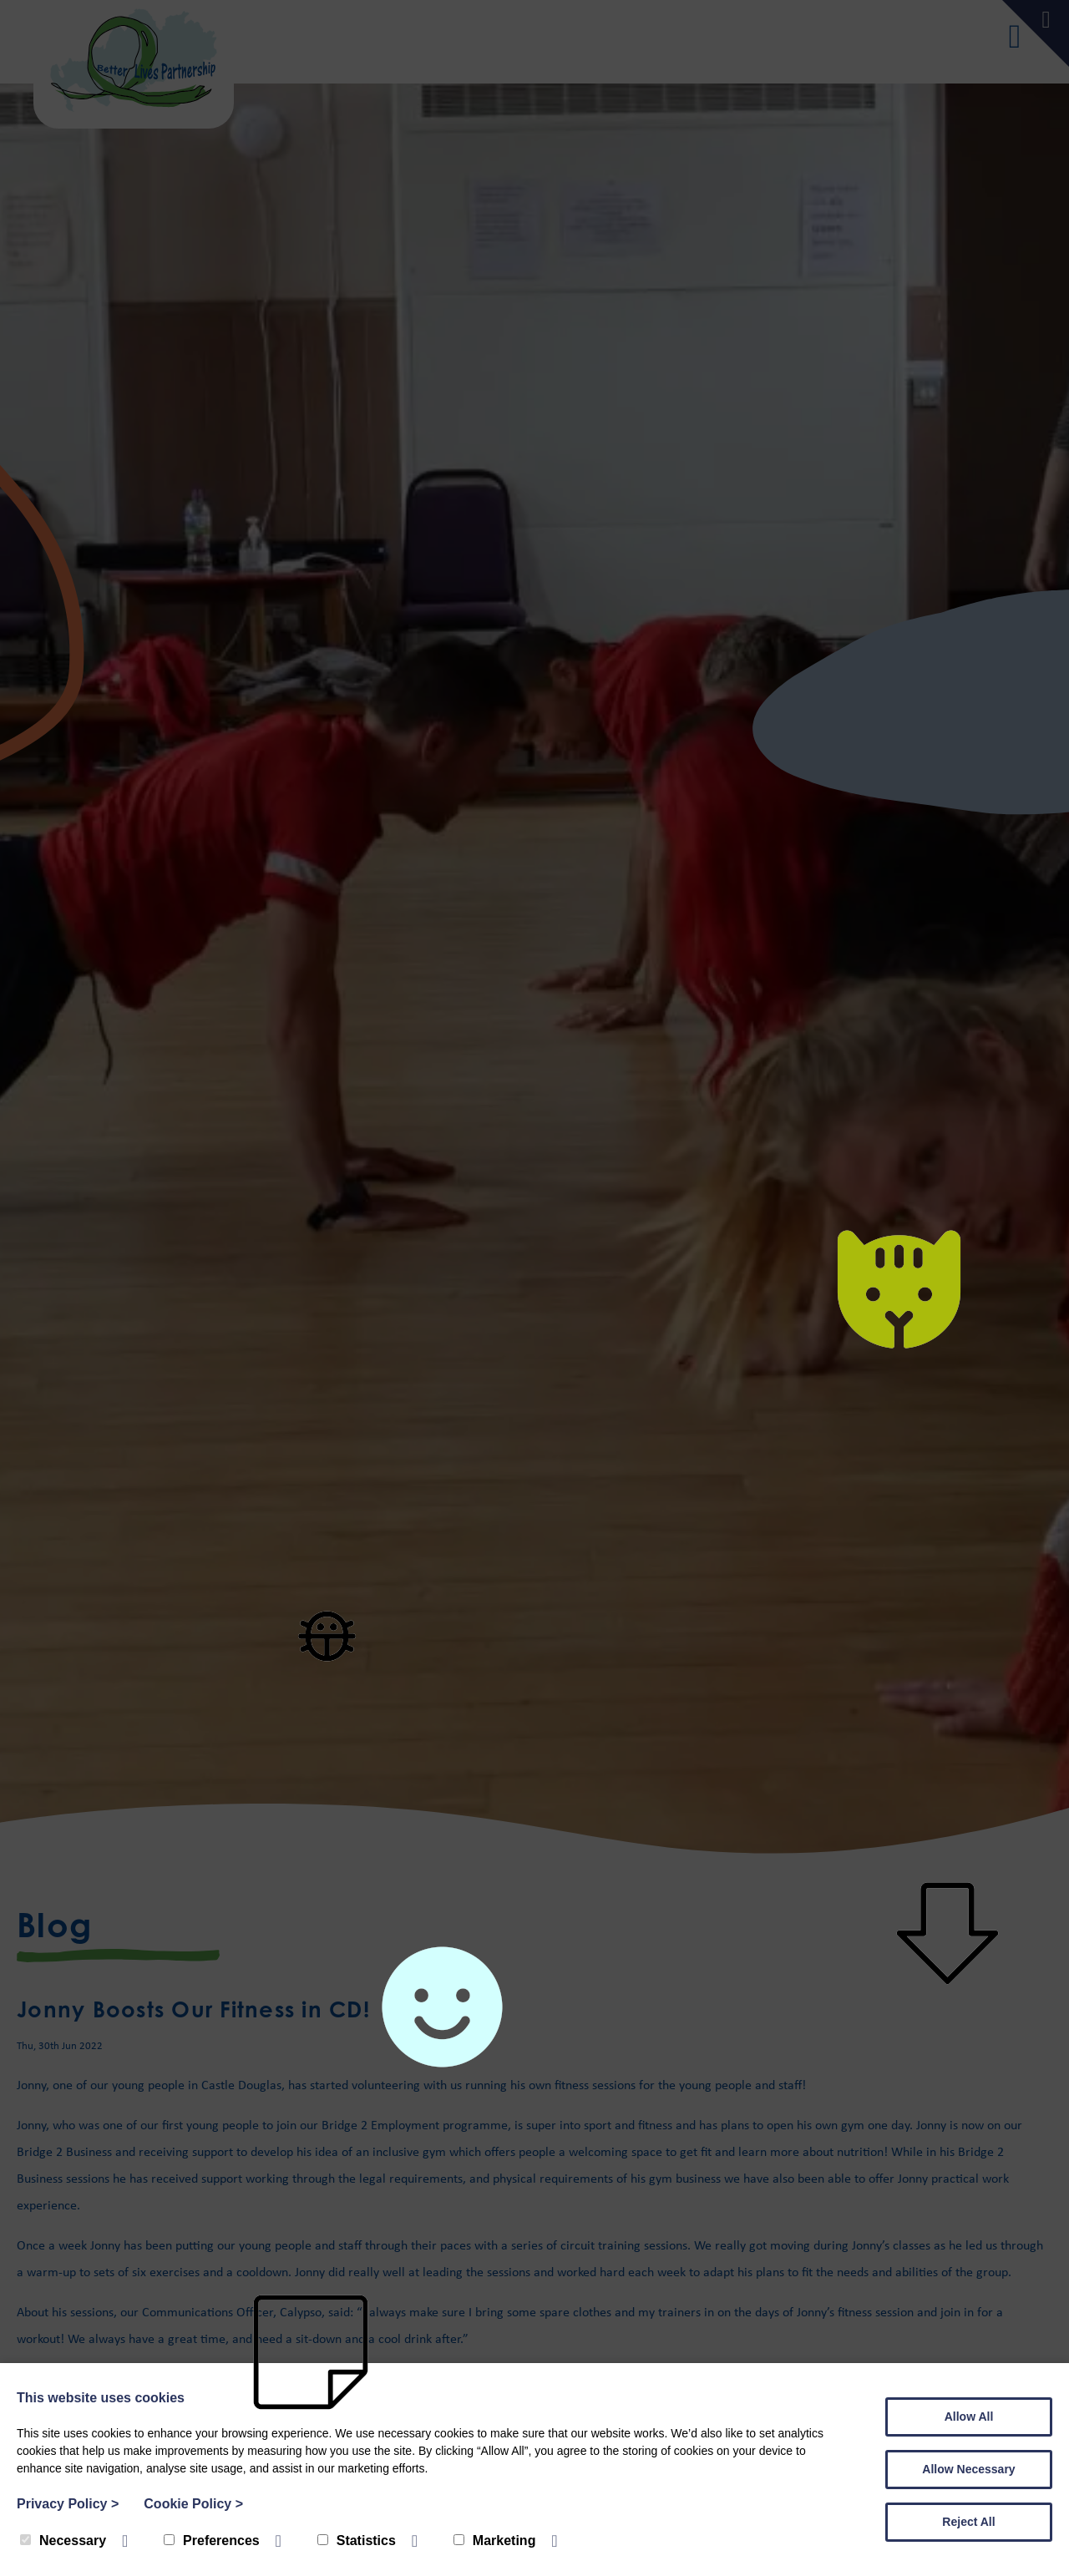 The height and width of the screenshot is (2576, 1069). I want to click on add an emoji or reaction, so click(442, 2007).